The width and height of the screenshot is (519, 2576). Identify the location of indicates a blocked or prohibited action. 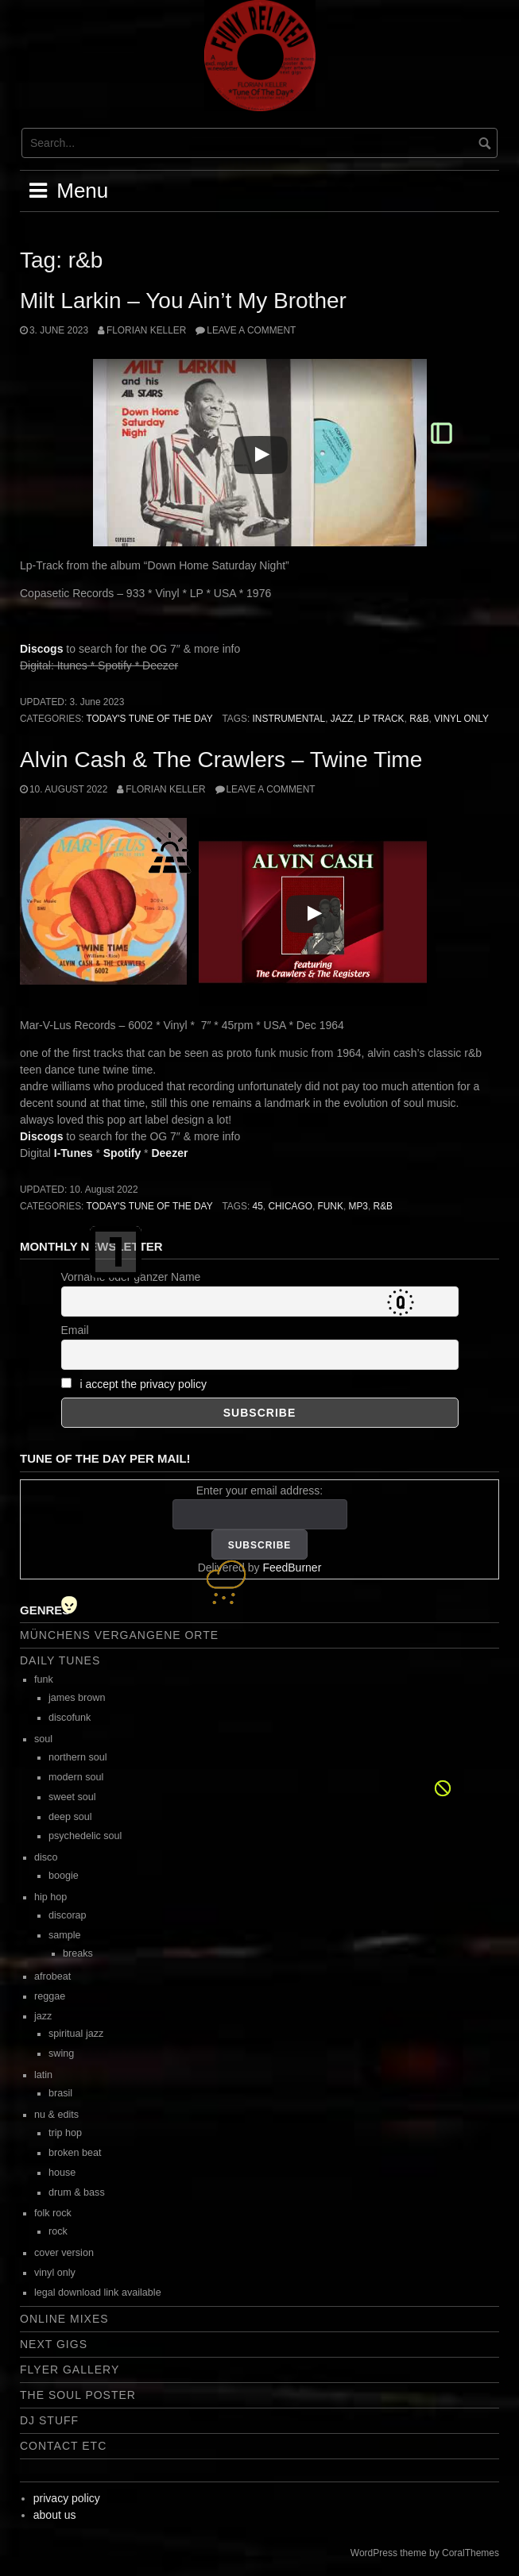
(443, 1788).